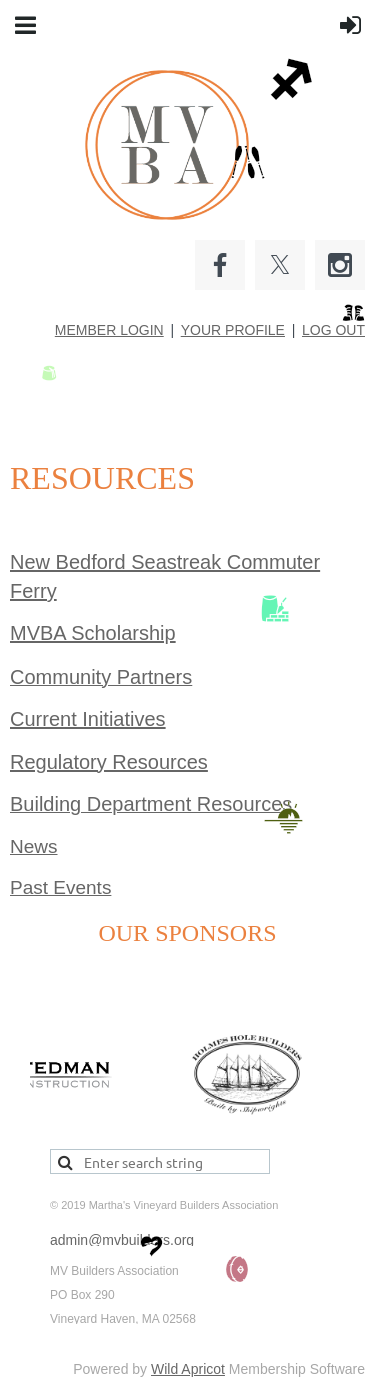 The image size is (375, 1394). I want to click on view sagittarius zodiac sign, so click(291, 79).